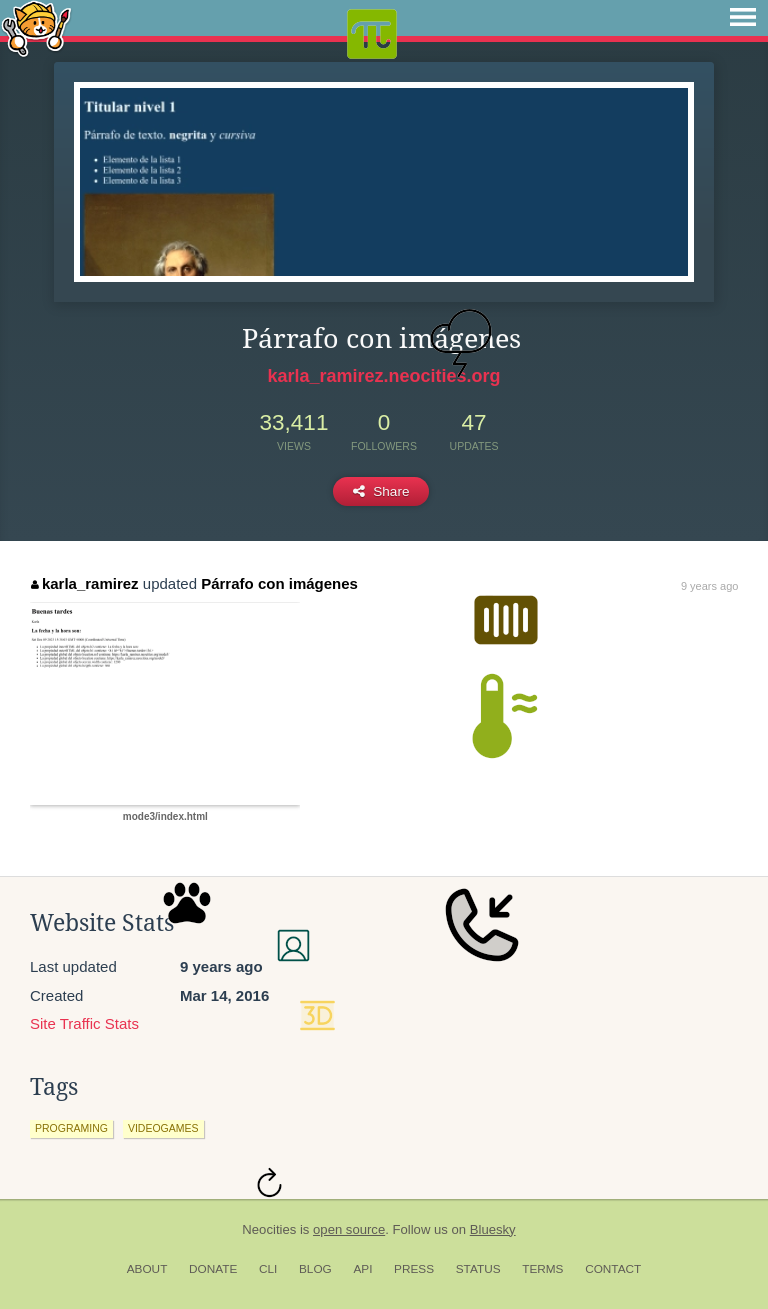  I want to click on access mathematical or scientific calculator functions, so click(372, 34).